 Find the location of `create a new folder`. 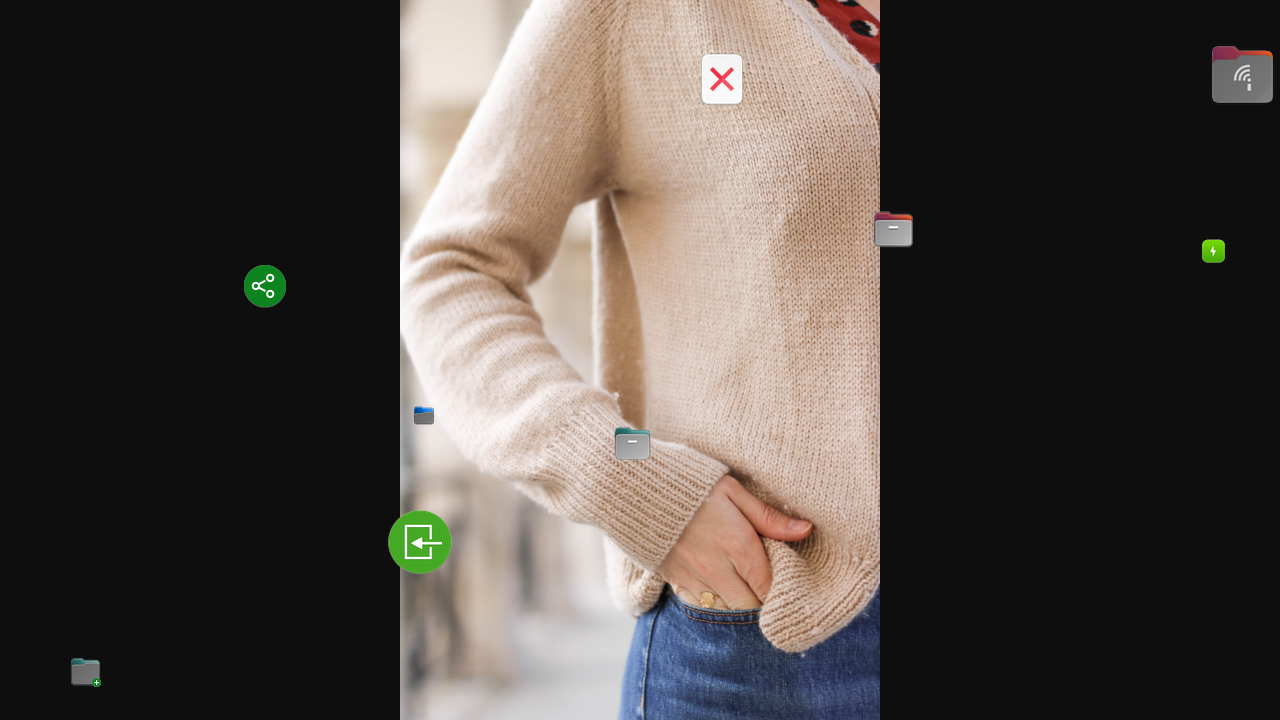

create a new folder is located at coordinates (85, 671).